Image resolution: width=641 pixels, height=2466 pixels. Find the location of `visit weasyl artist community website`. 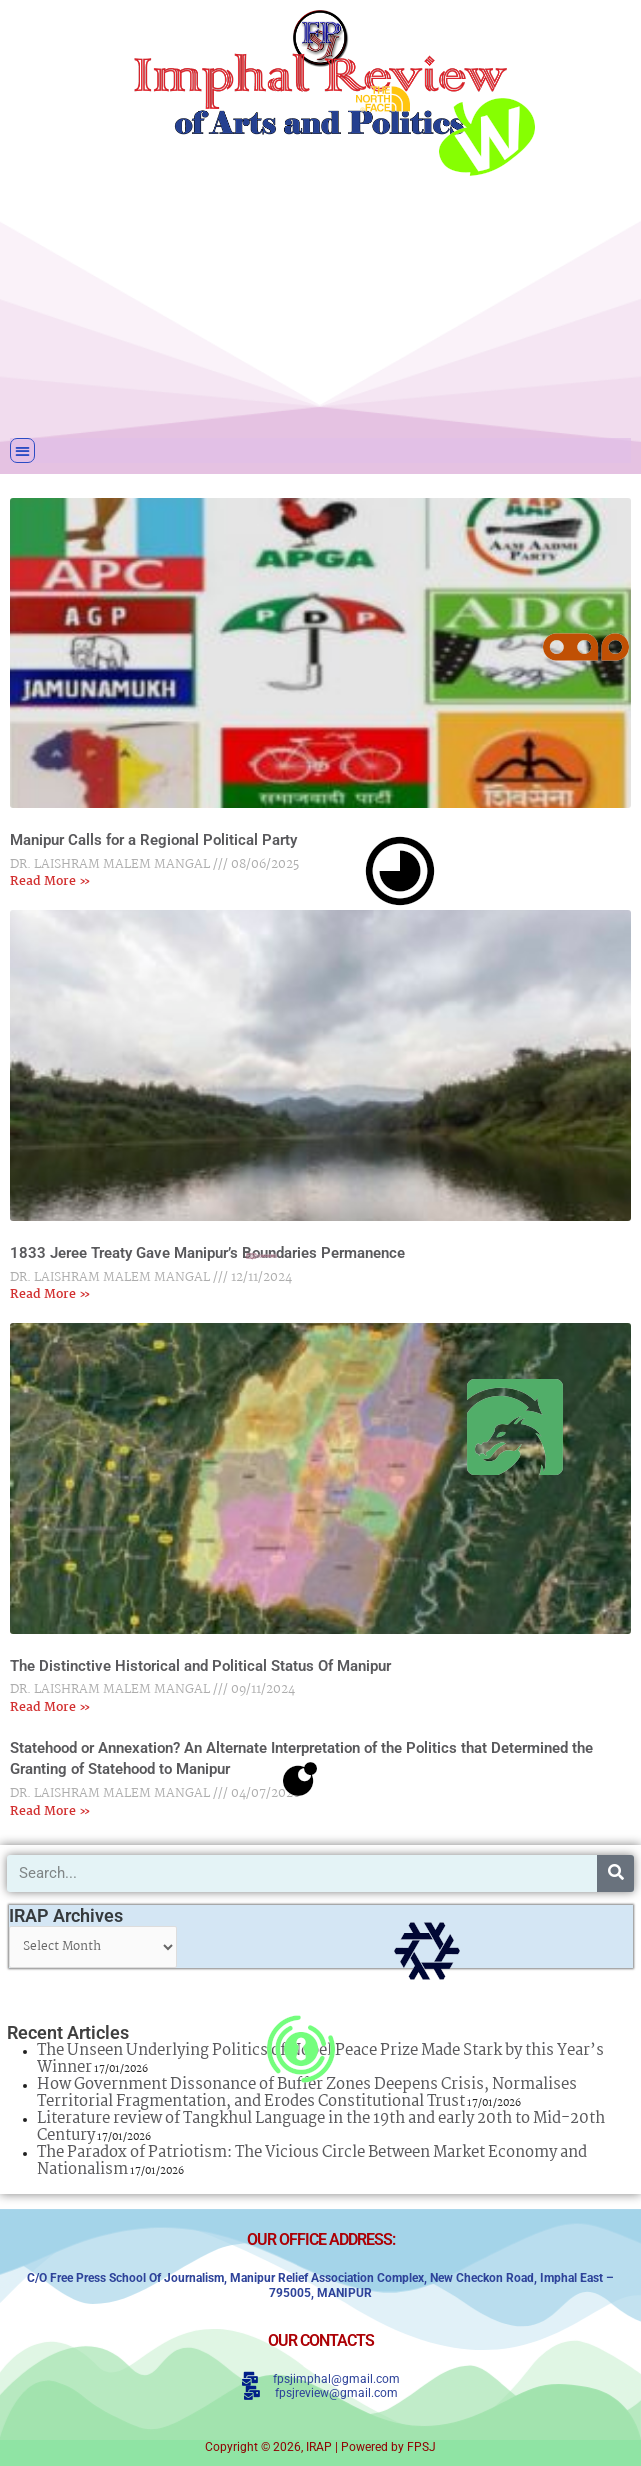

visit weasyl artist community website is located at coordinates (487, 137).